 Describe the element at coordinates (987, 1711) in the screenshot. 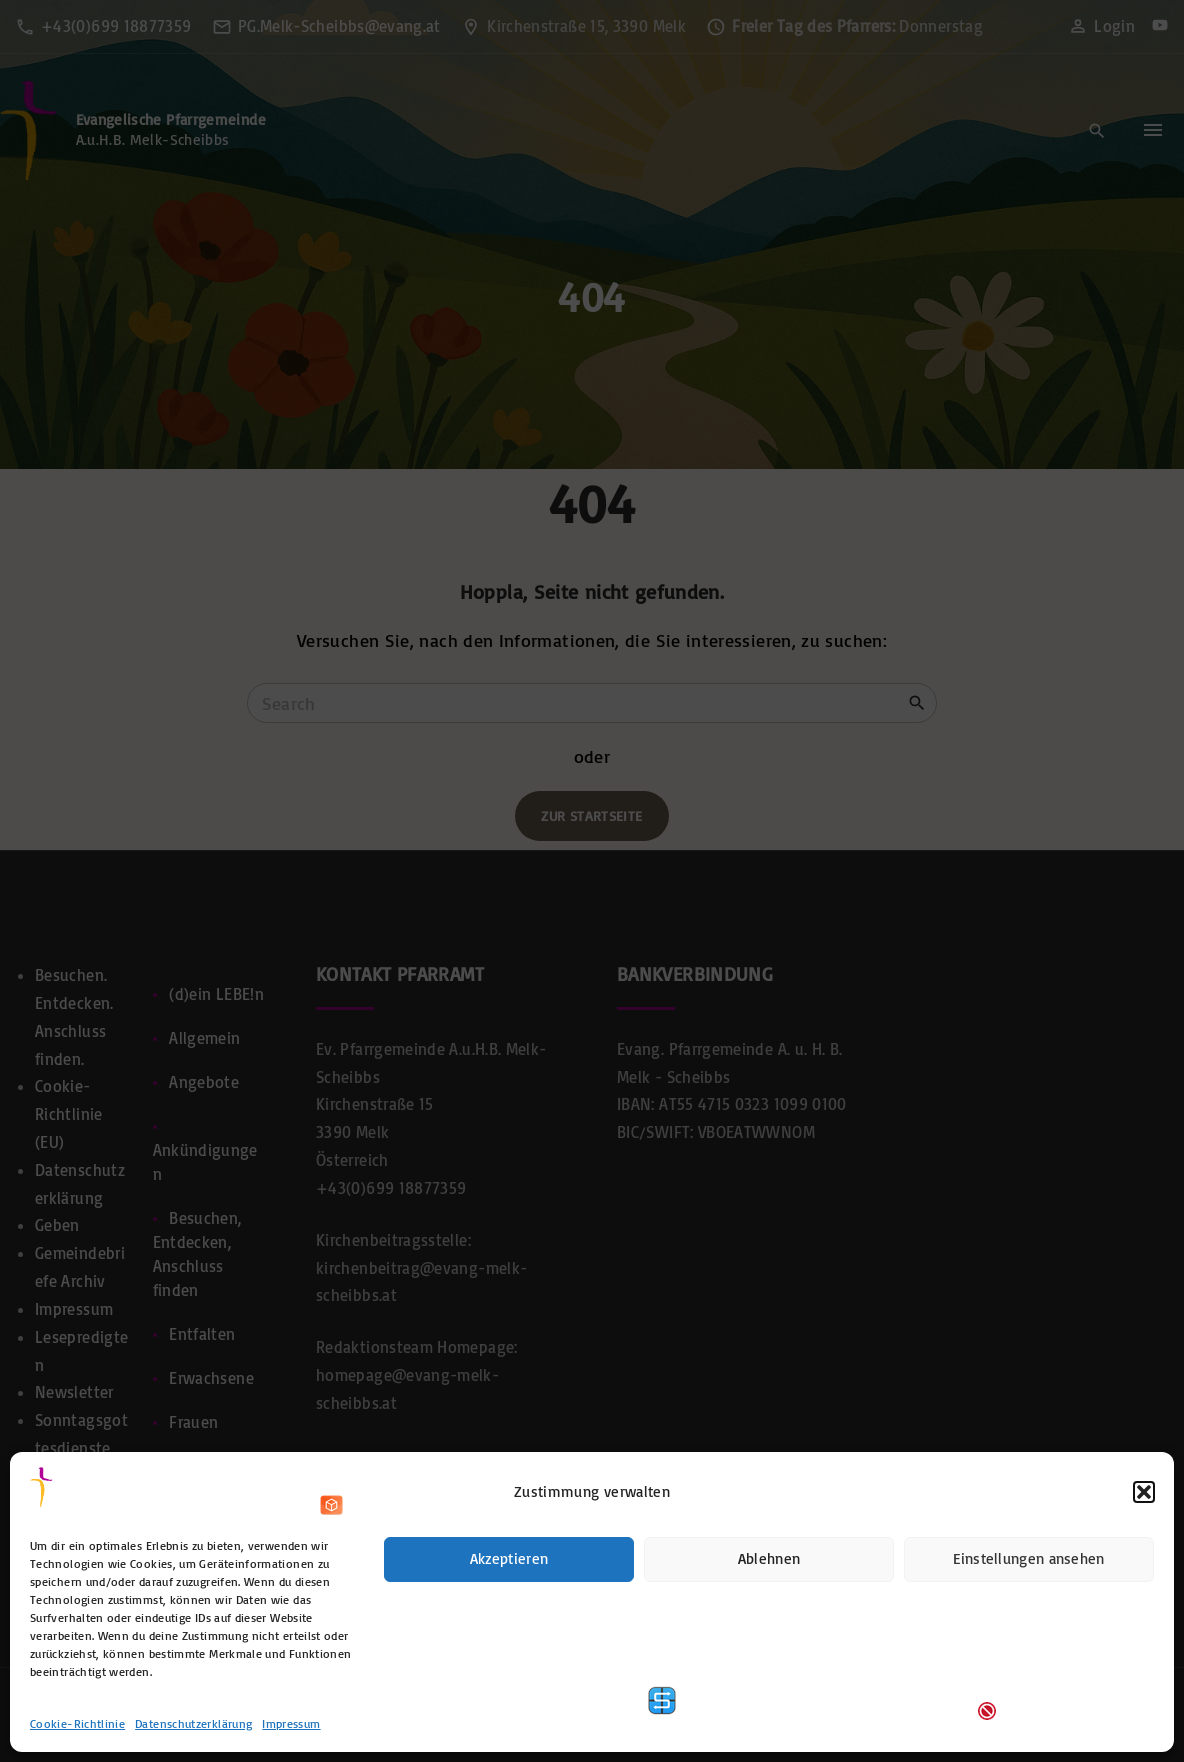

I see `delete or remove selected item` at that location.